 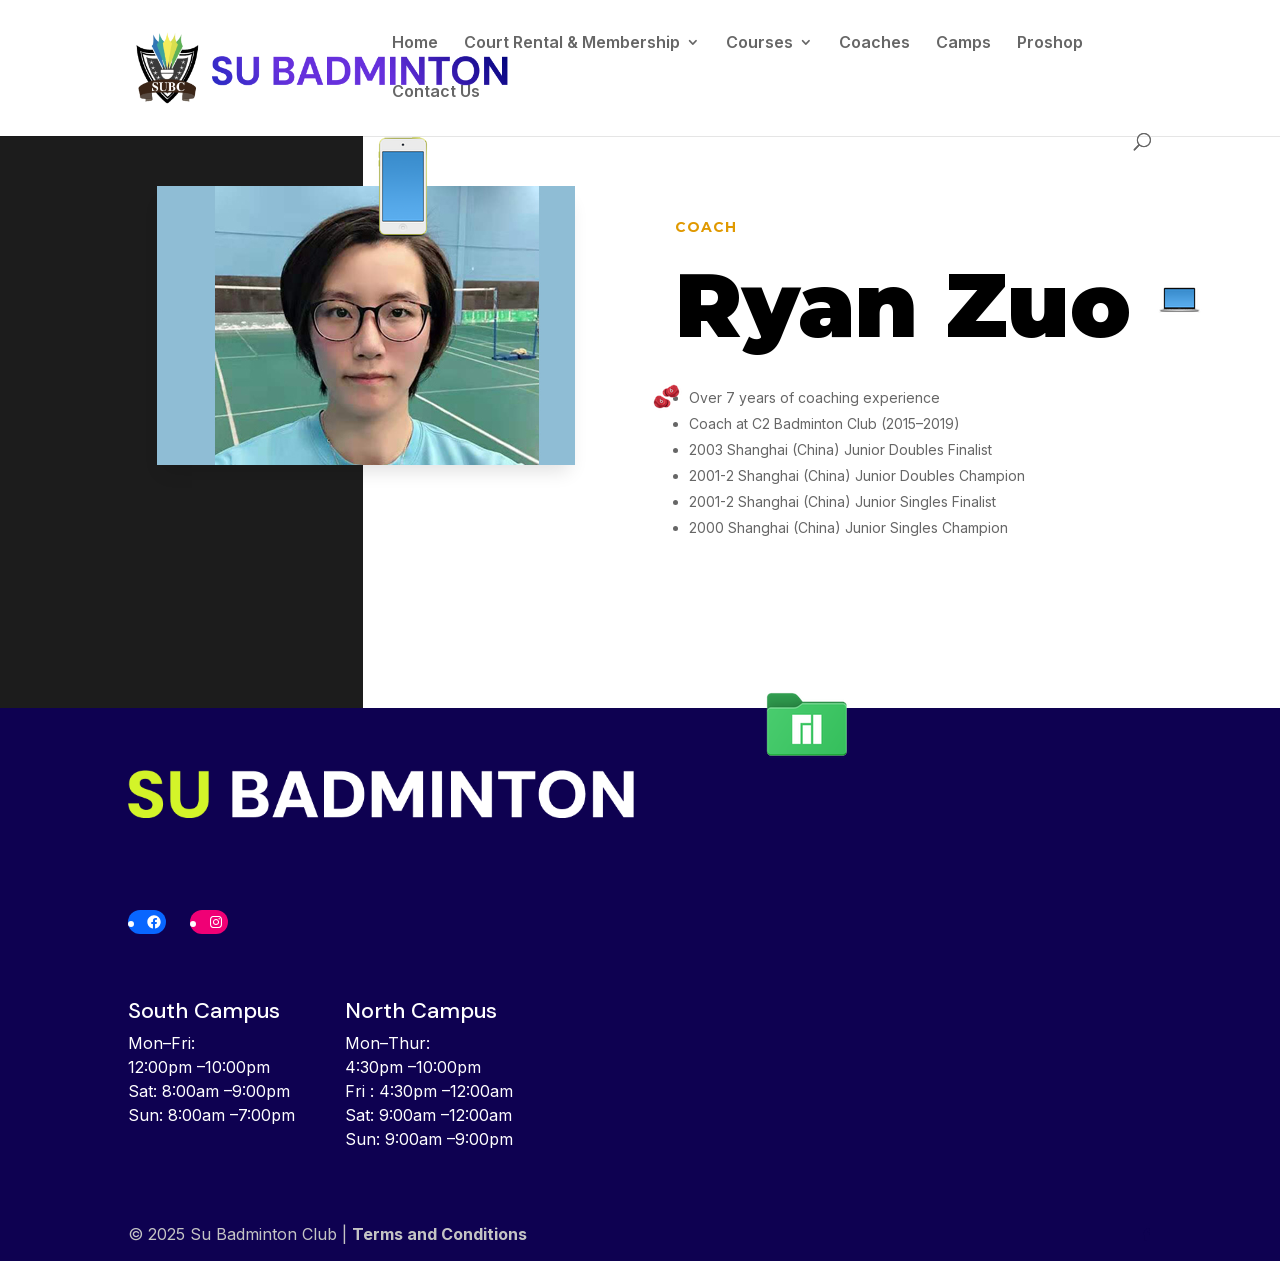 I want to click on open manjaro linux system folder, so click(x=806, y=726).